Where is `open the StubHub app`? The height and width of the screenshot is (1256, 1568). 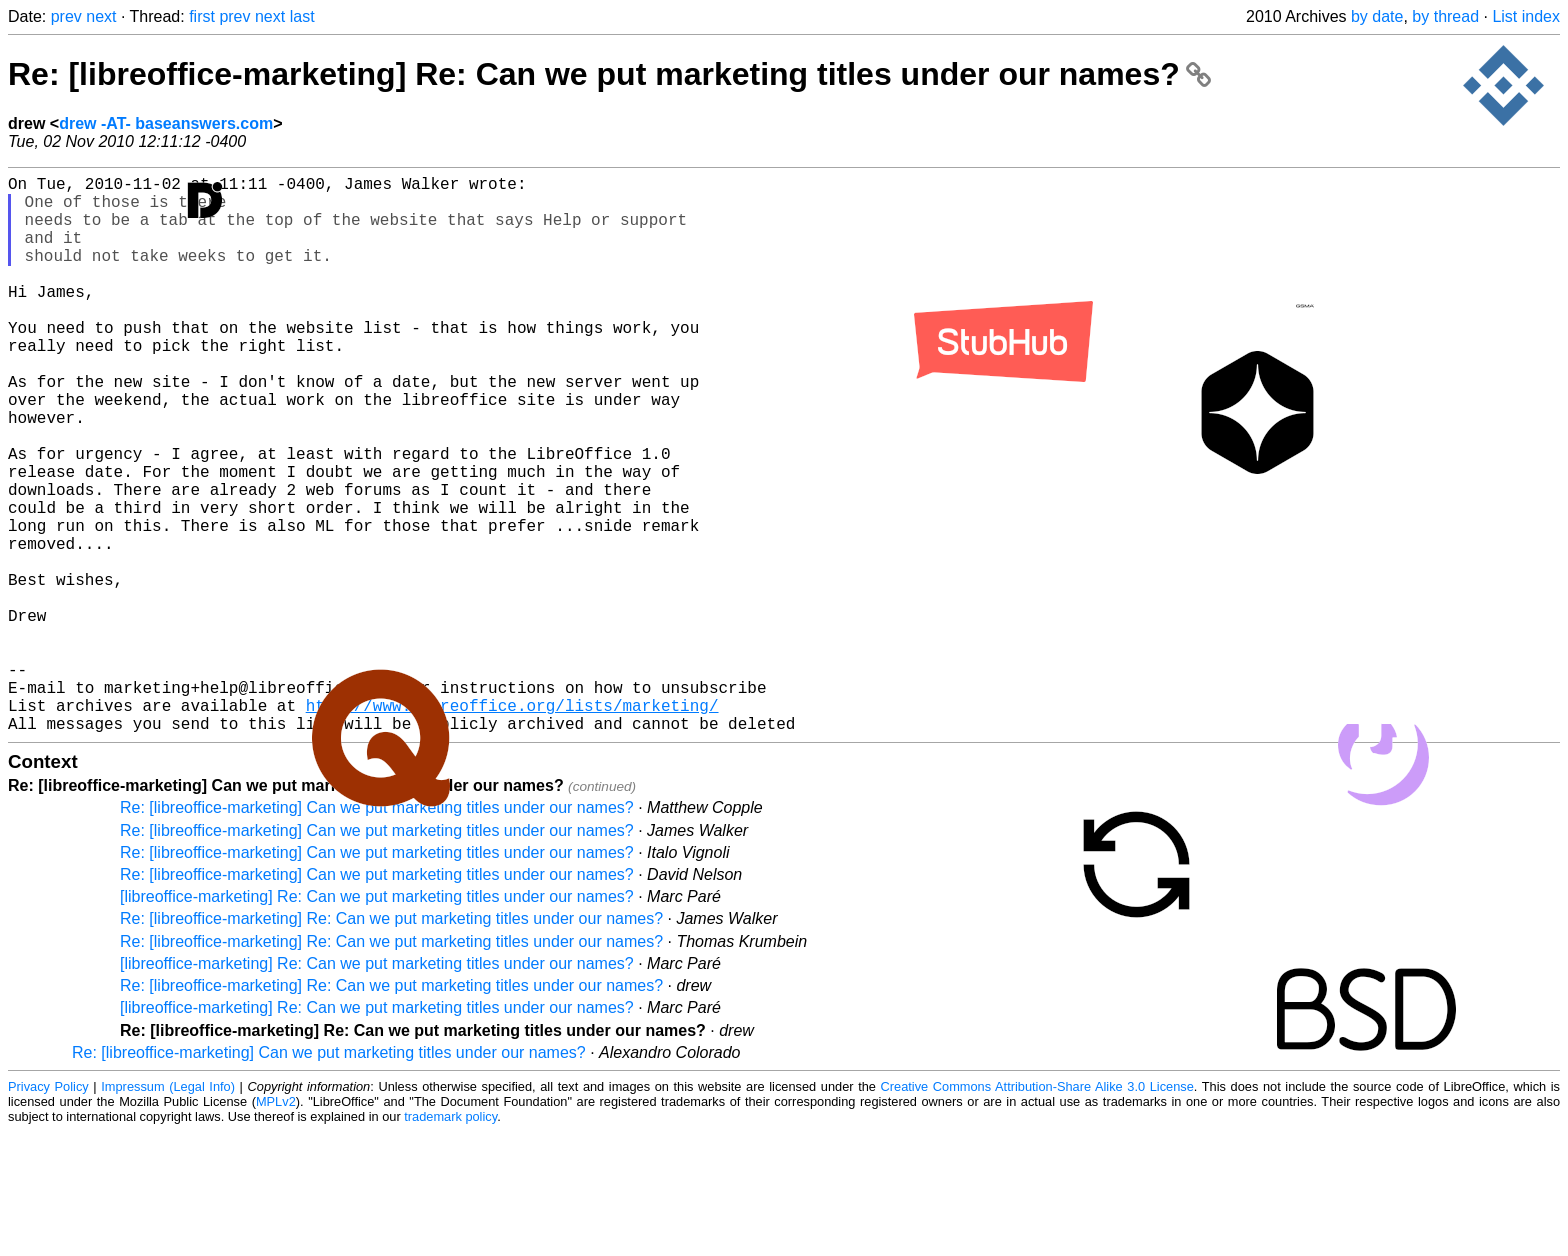 open the StubHub app is located at coordinates (1003, 341).